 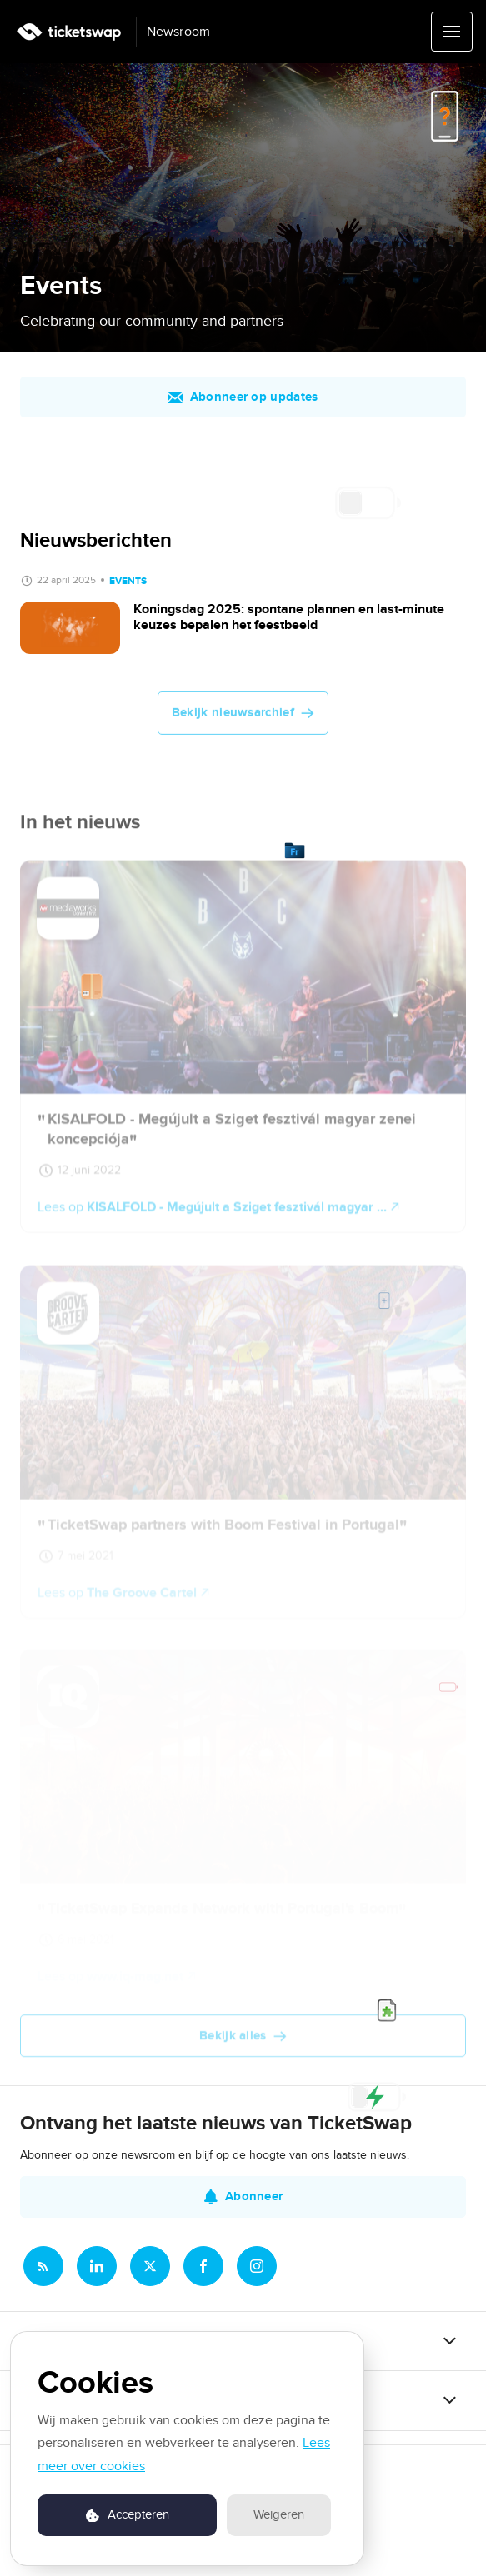 What do you see at coordinates (92, 986) in the screenshot?
I see `compressed archive file` at bounding box center [92, 986].